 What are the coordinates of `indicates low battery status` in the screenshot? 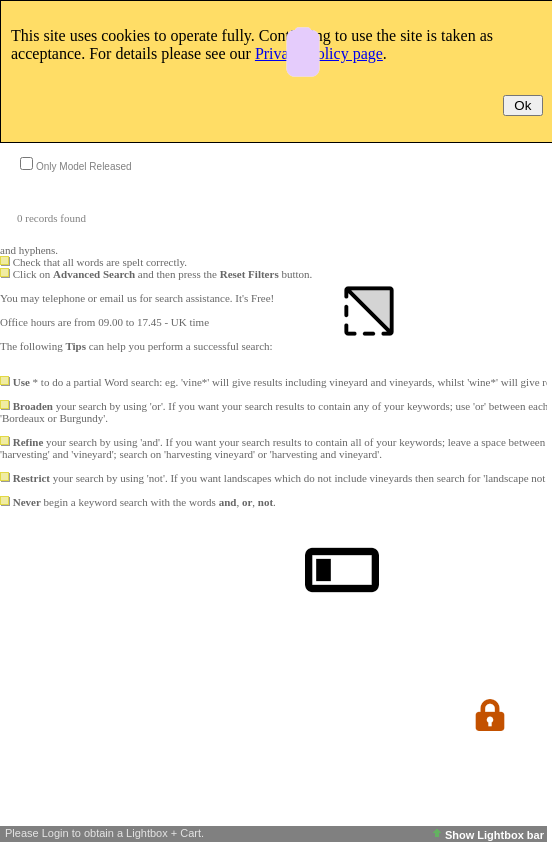 It's located at (342, 570).